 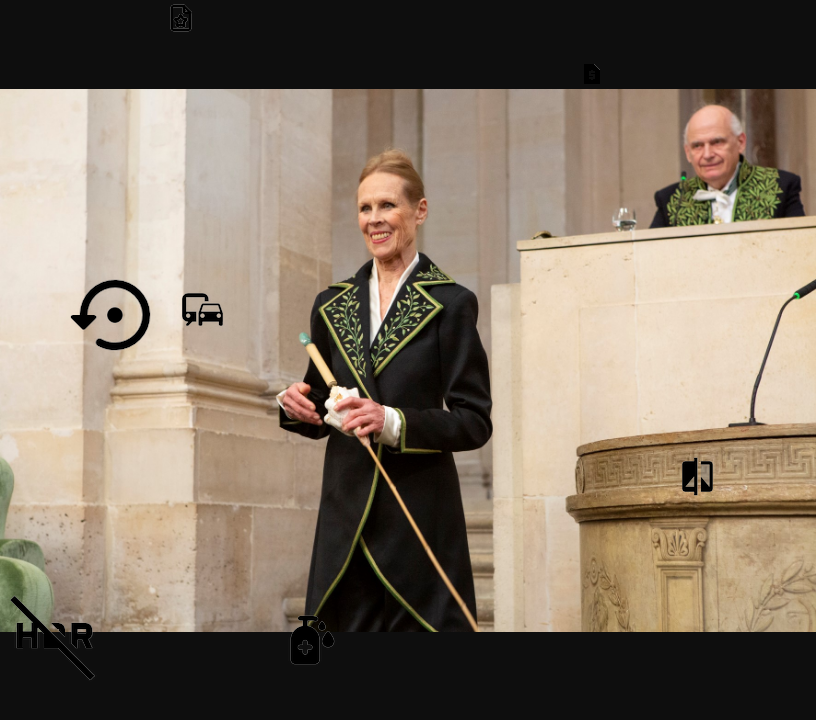 What do you see at coordinates (54, 635) in the screenshot?
I see `disable HDR mode in camera settings` at bounding box center [54, 635].